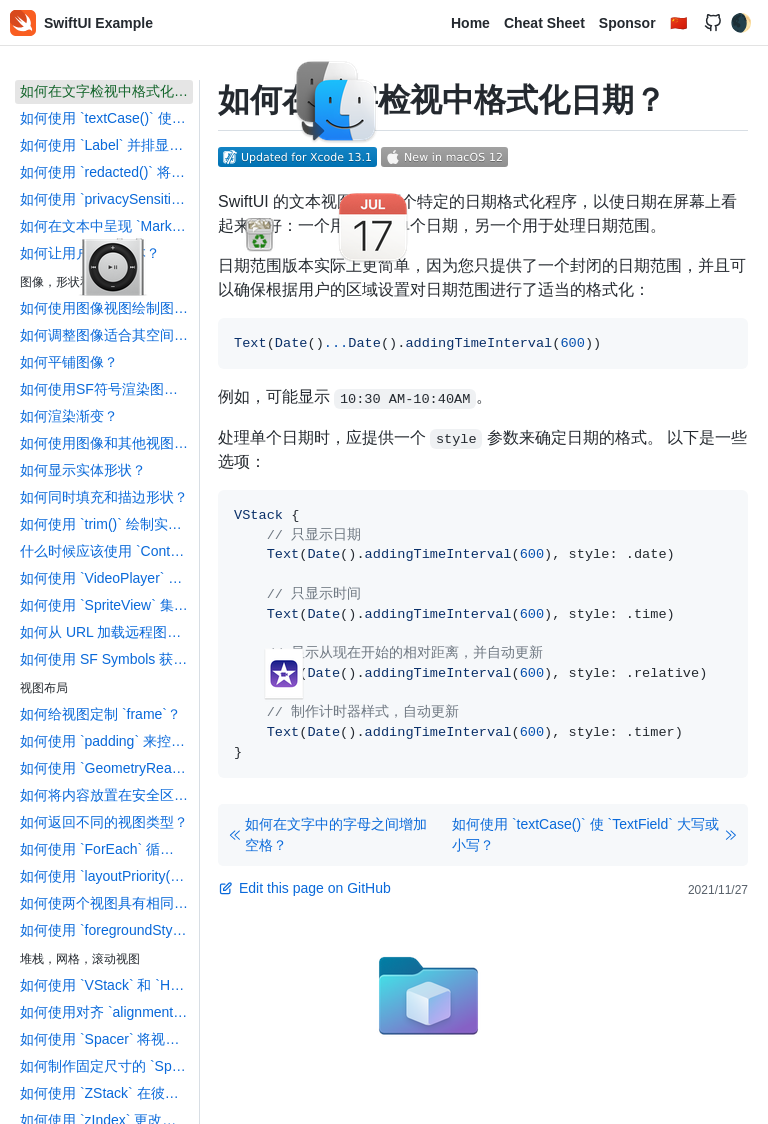  Describe the element at coordinates (284, 675) in the screenshot. I see `open a mobile video project in iMovie` at that location.